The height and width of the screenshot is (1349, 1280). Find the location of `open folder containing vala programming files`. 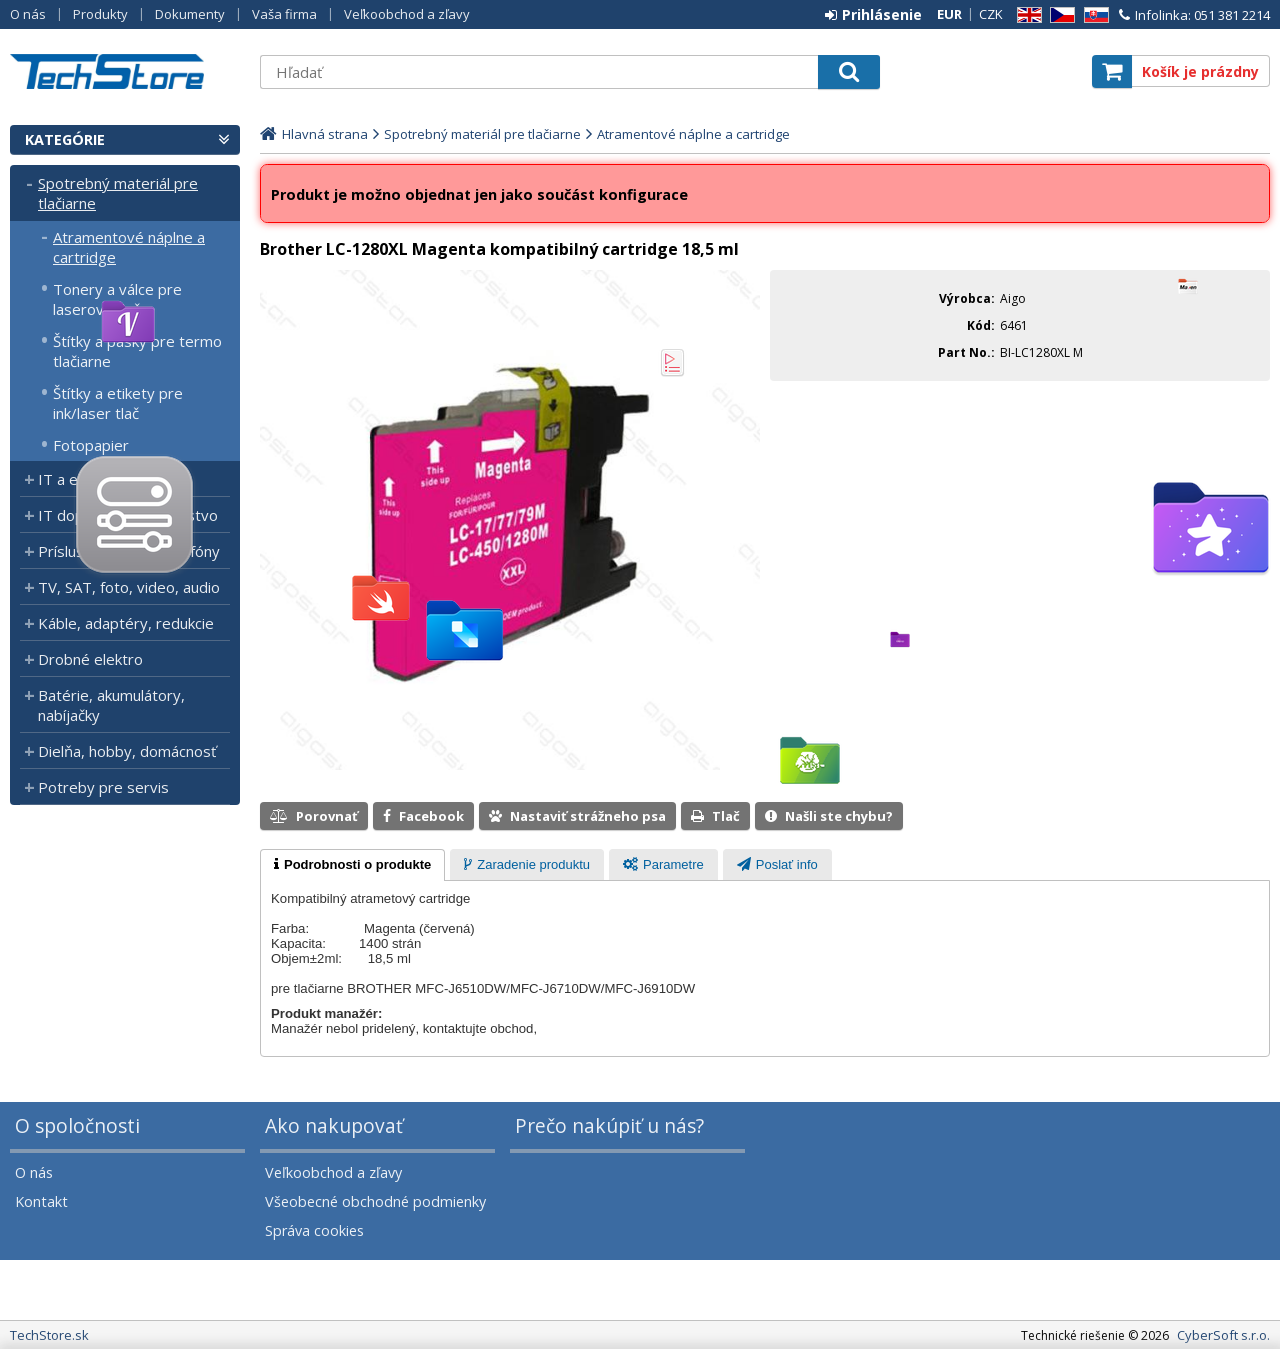

open folder containing vala programming files is located at coordinates (128, 323).